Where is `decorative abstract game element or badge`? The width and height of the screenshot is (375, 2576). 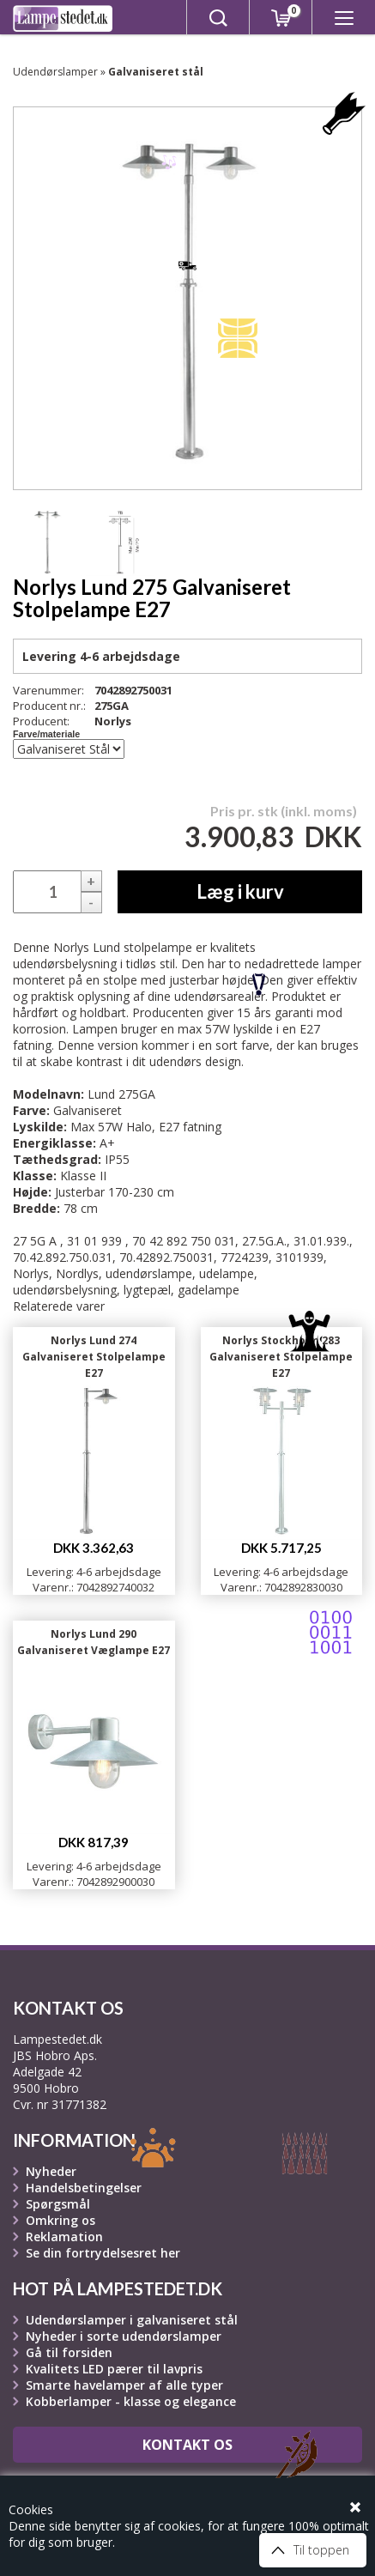
decorative abstract game element or badge is located at coordinates (238, 338).